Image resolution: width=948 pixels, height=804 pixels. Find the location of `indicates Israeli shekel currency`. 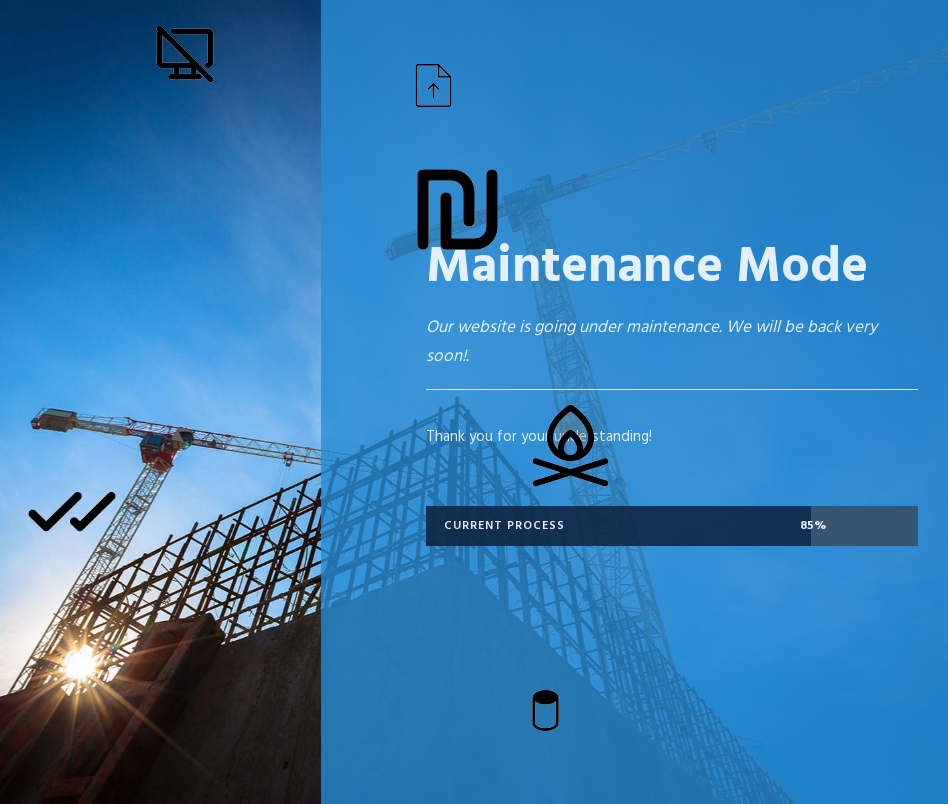

indicates Israeli shekel currency is located at coordinates (457, 209).